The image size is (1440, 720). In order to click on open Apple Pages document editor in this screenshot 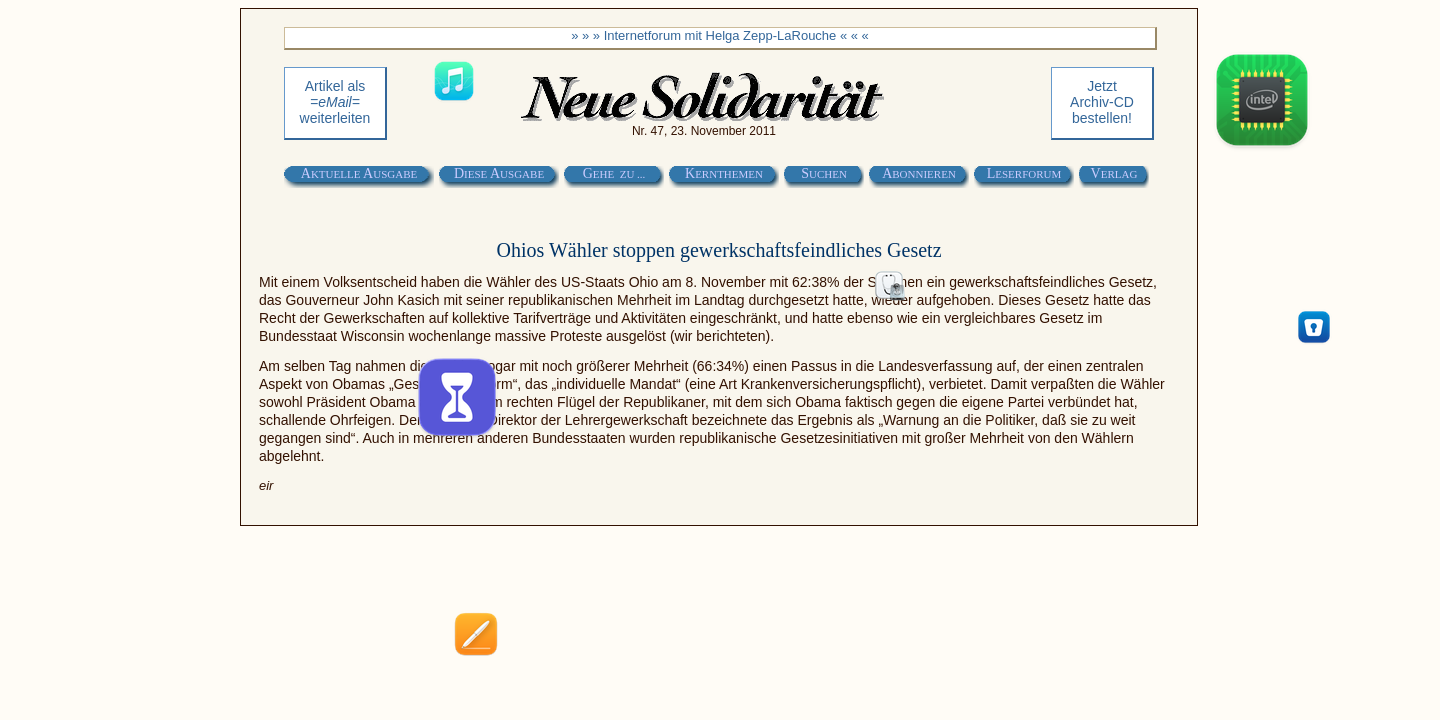, I will do `click(476, 634)`.